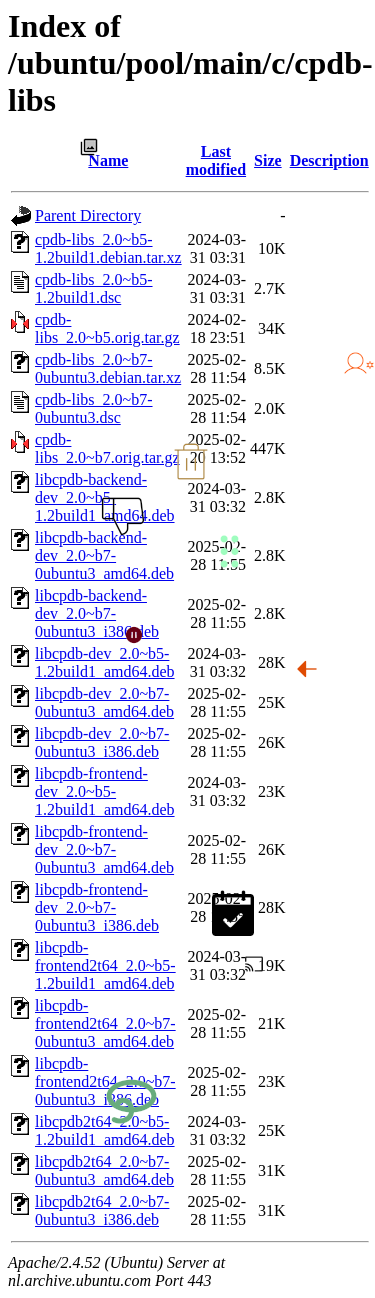 The image size is (375, 1298). What do you see at coordinates (131, 1099) in the screenshot?
I see `freehand selection tool` at bounding box center [131, 1099].